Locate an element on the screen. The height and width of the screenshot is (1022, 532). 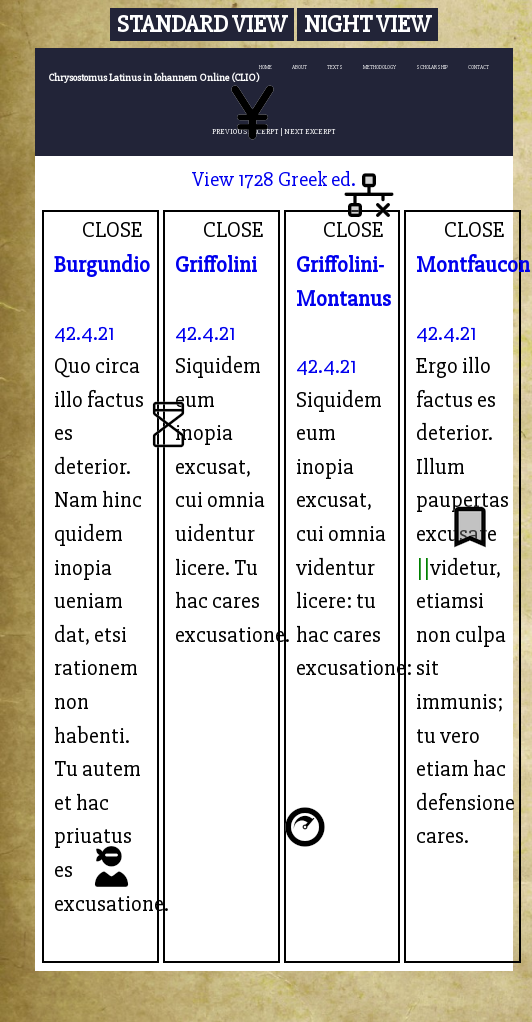
indicates chinese yuan currency is located at coordinates (252, 112).